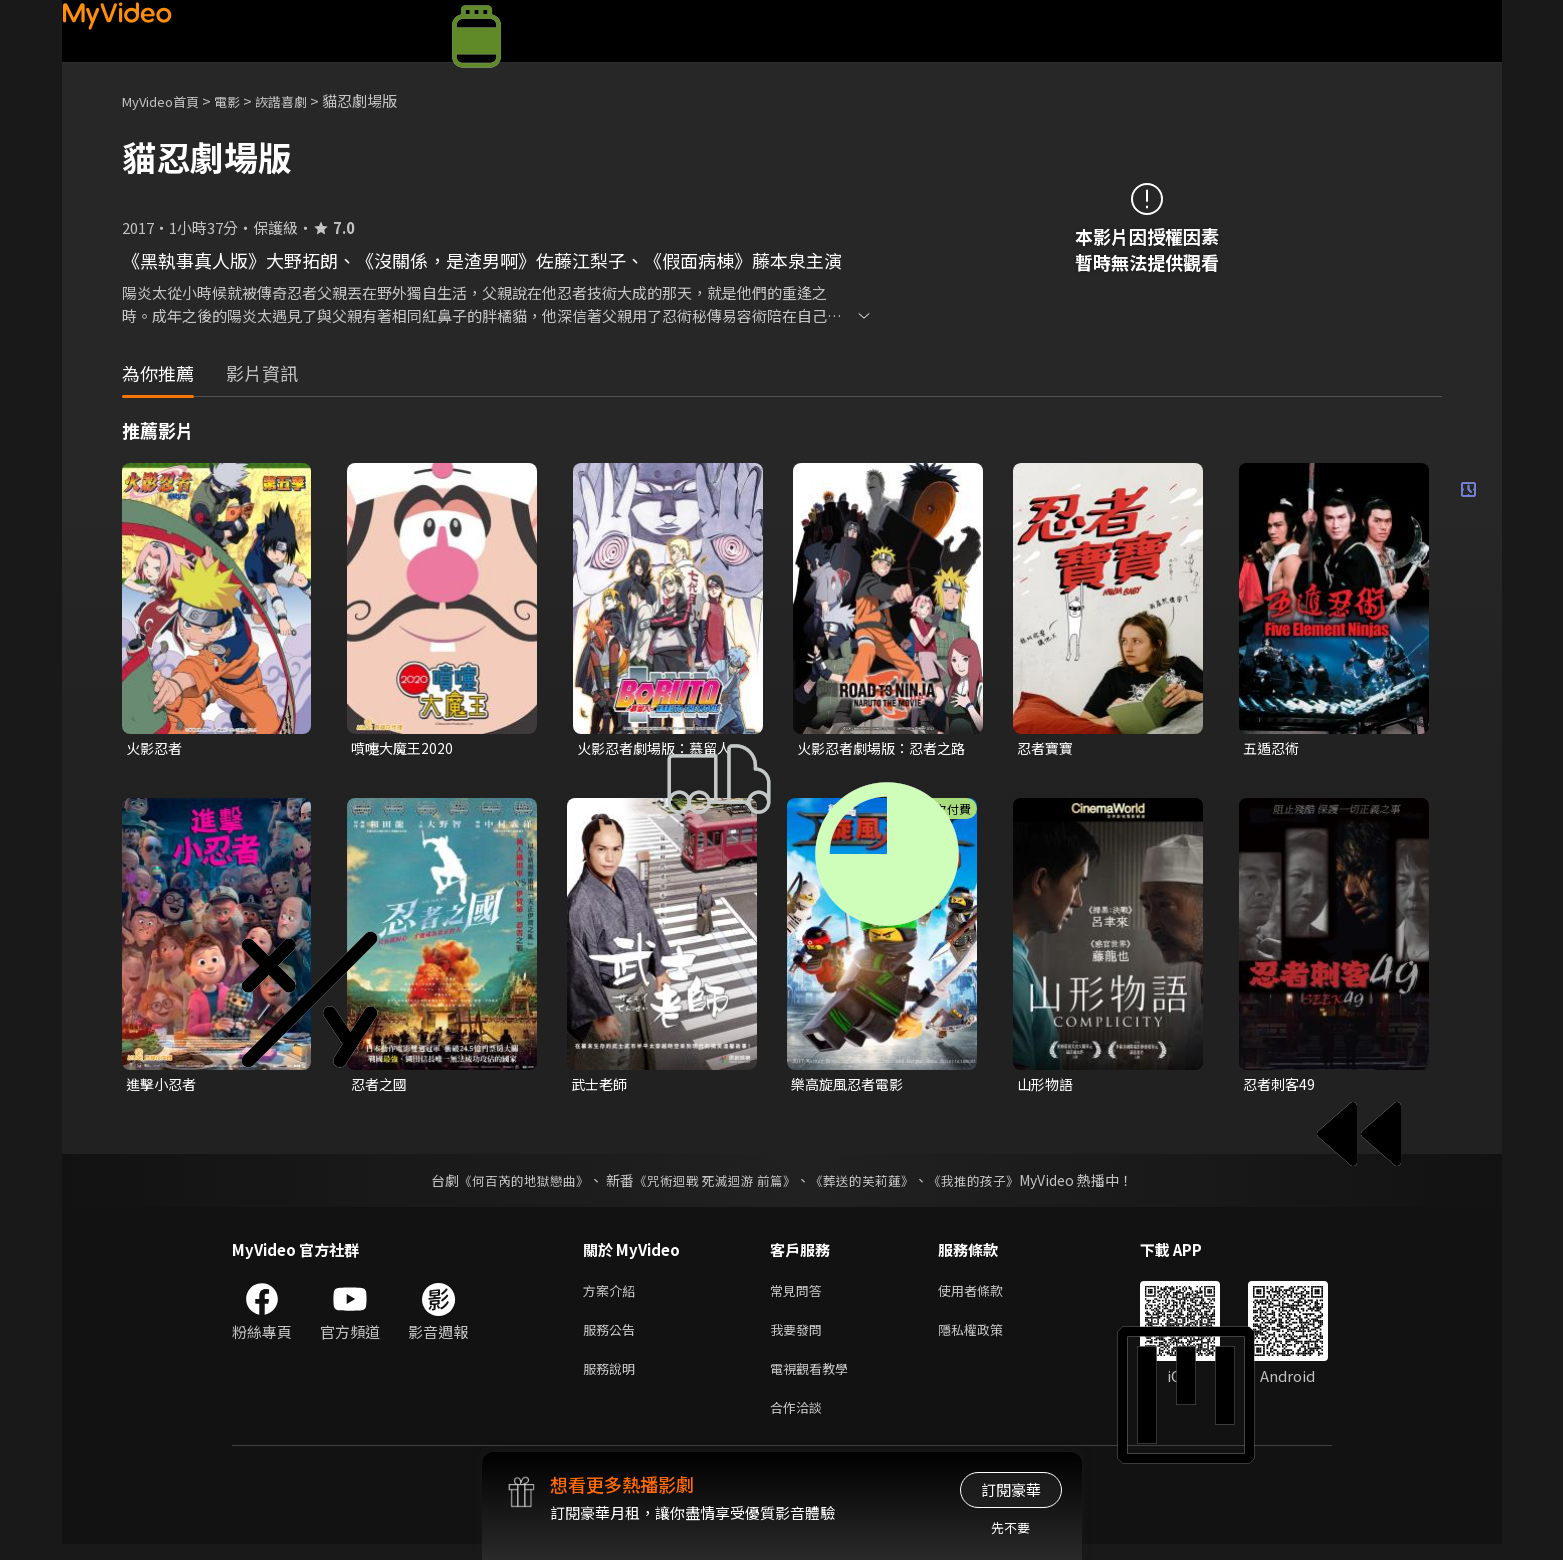 This screenshot has height=1560, width=1563. What do you see at coordinates (476, 36) in the screenshot?
I see `view product or ingredient details` at bounding box center [476, 36].